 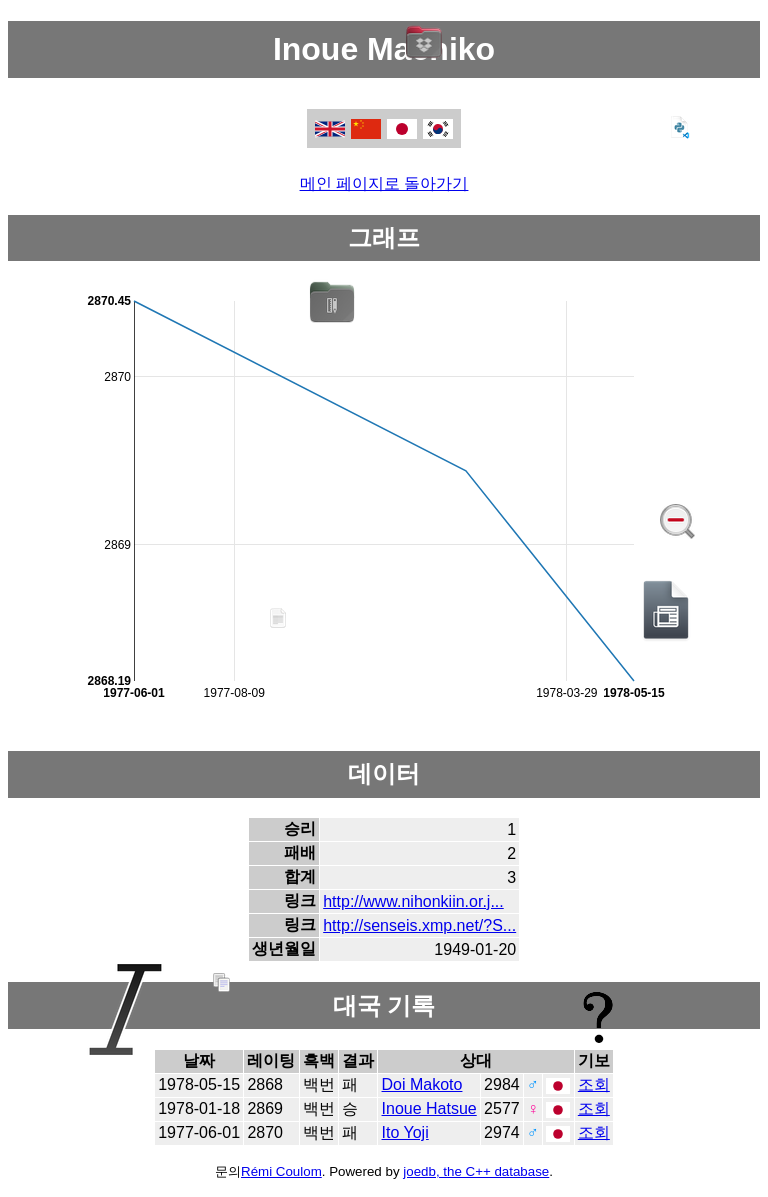 What do you see at coordinates (666, 611) in the screenshot?
I see `news message or newsletter file type` at bounding box center [666, 611].